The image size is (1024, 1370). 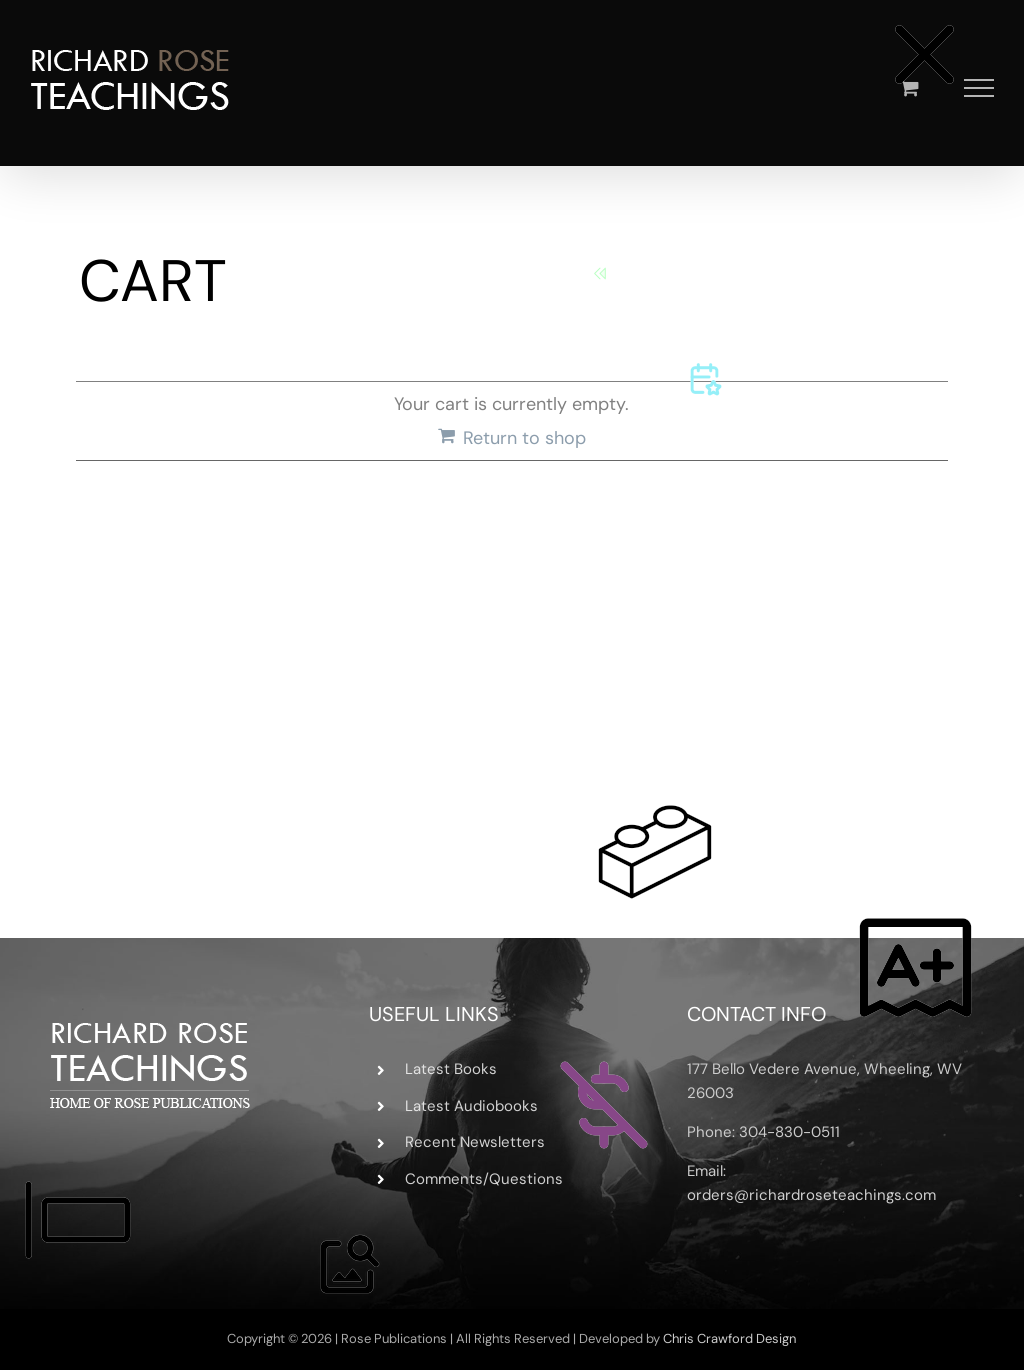 What do you see at coordinates (655, 850) in the screenshot?
I see `access building blocks or modular components` at bounding box center [655, 850].